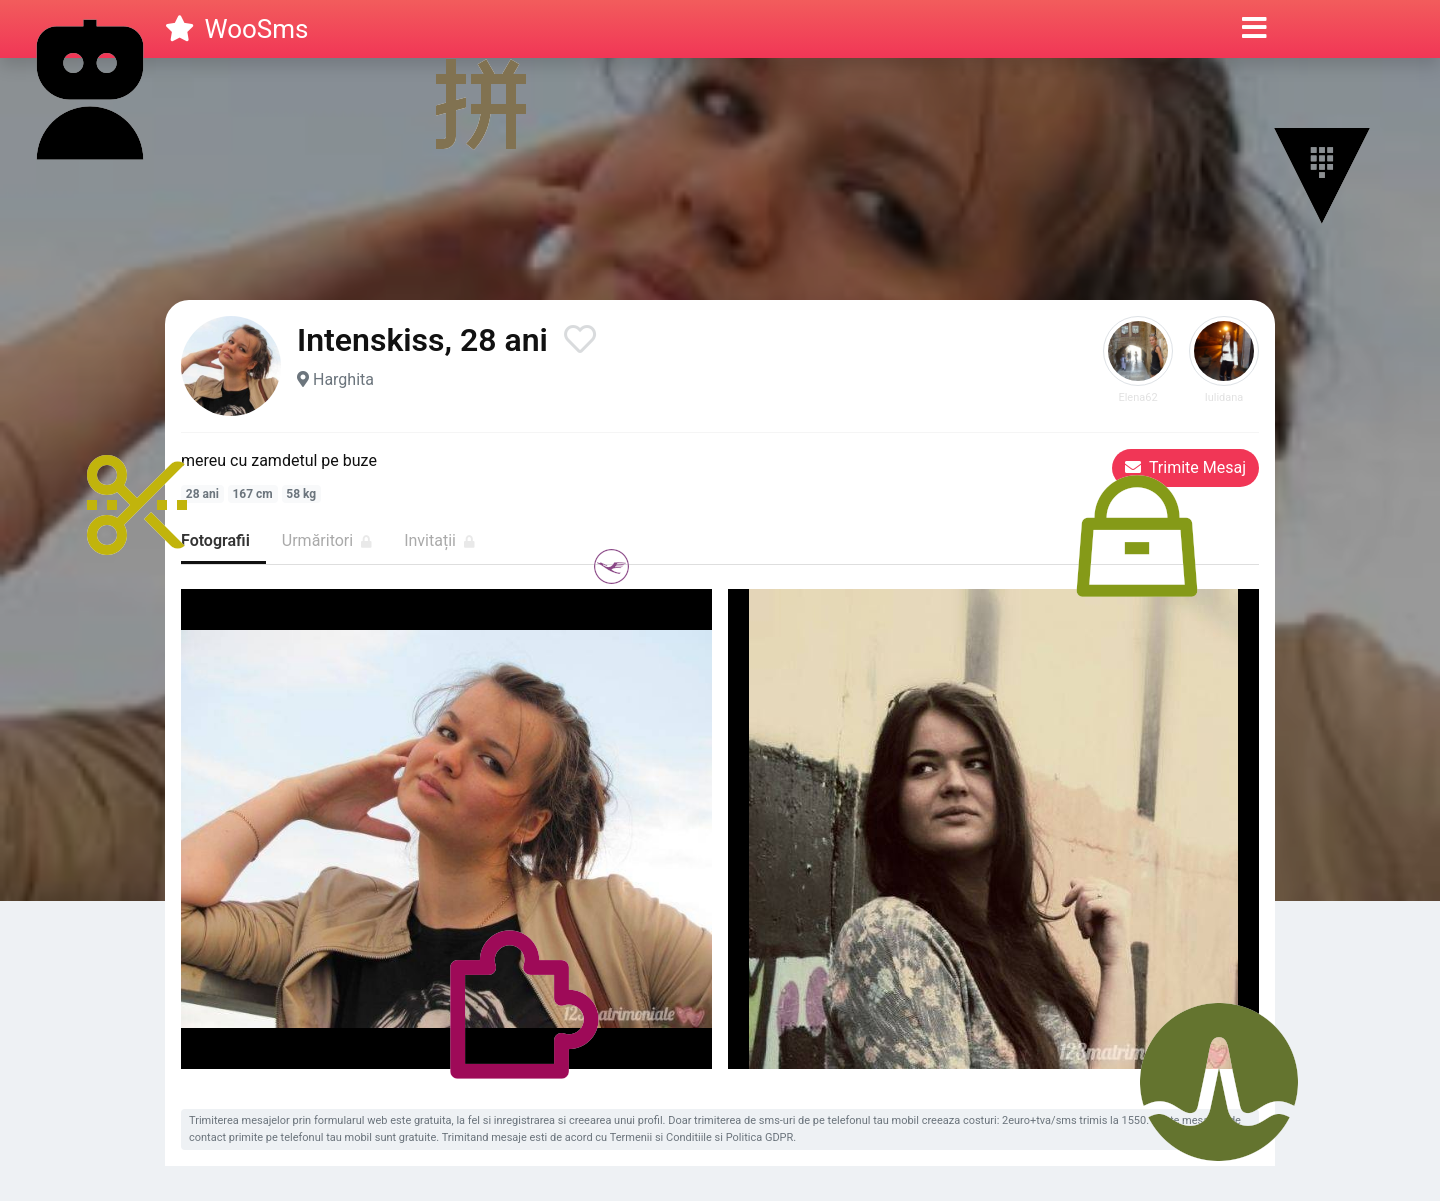 The image size is (1440, 1201). Describe the element at coordinates (1137, 536) in the screenshot. I see `view your shopping bag` at that location.